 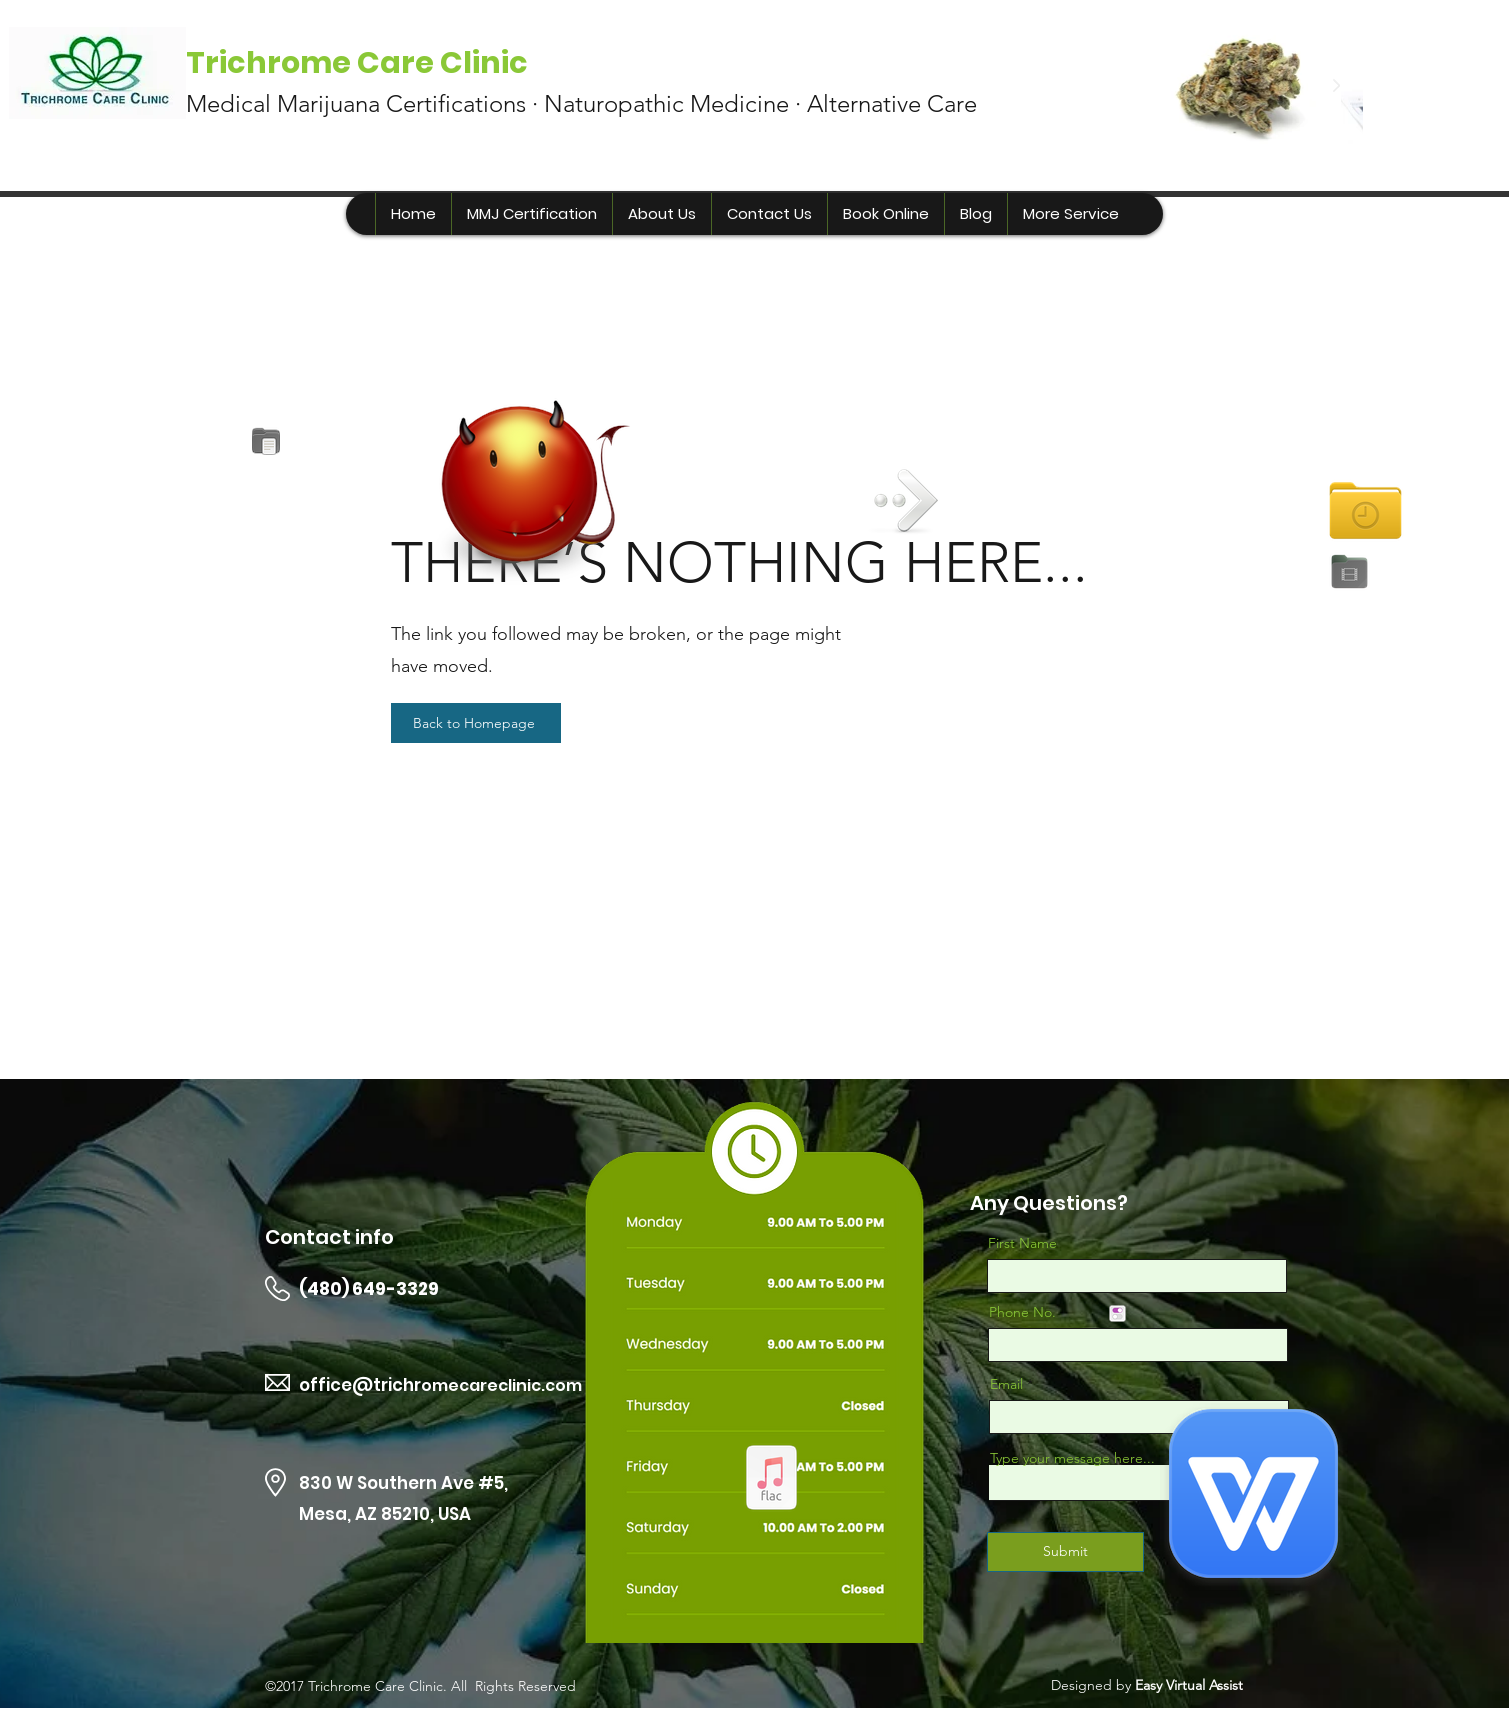 I want to click on access temporary files folder, so click(x=1365, y=510).